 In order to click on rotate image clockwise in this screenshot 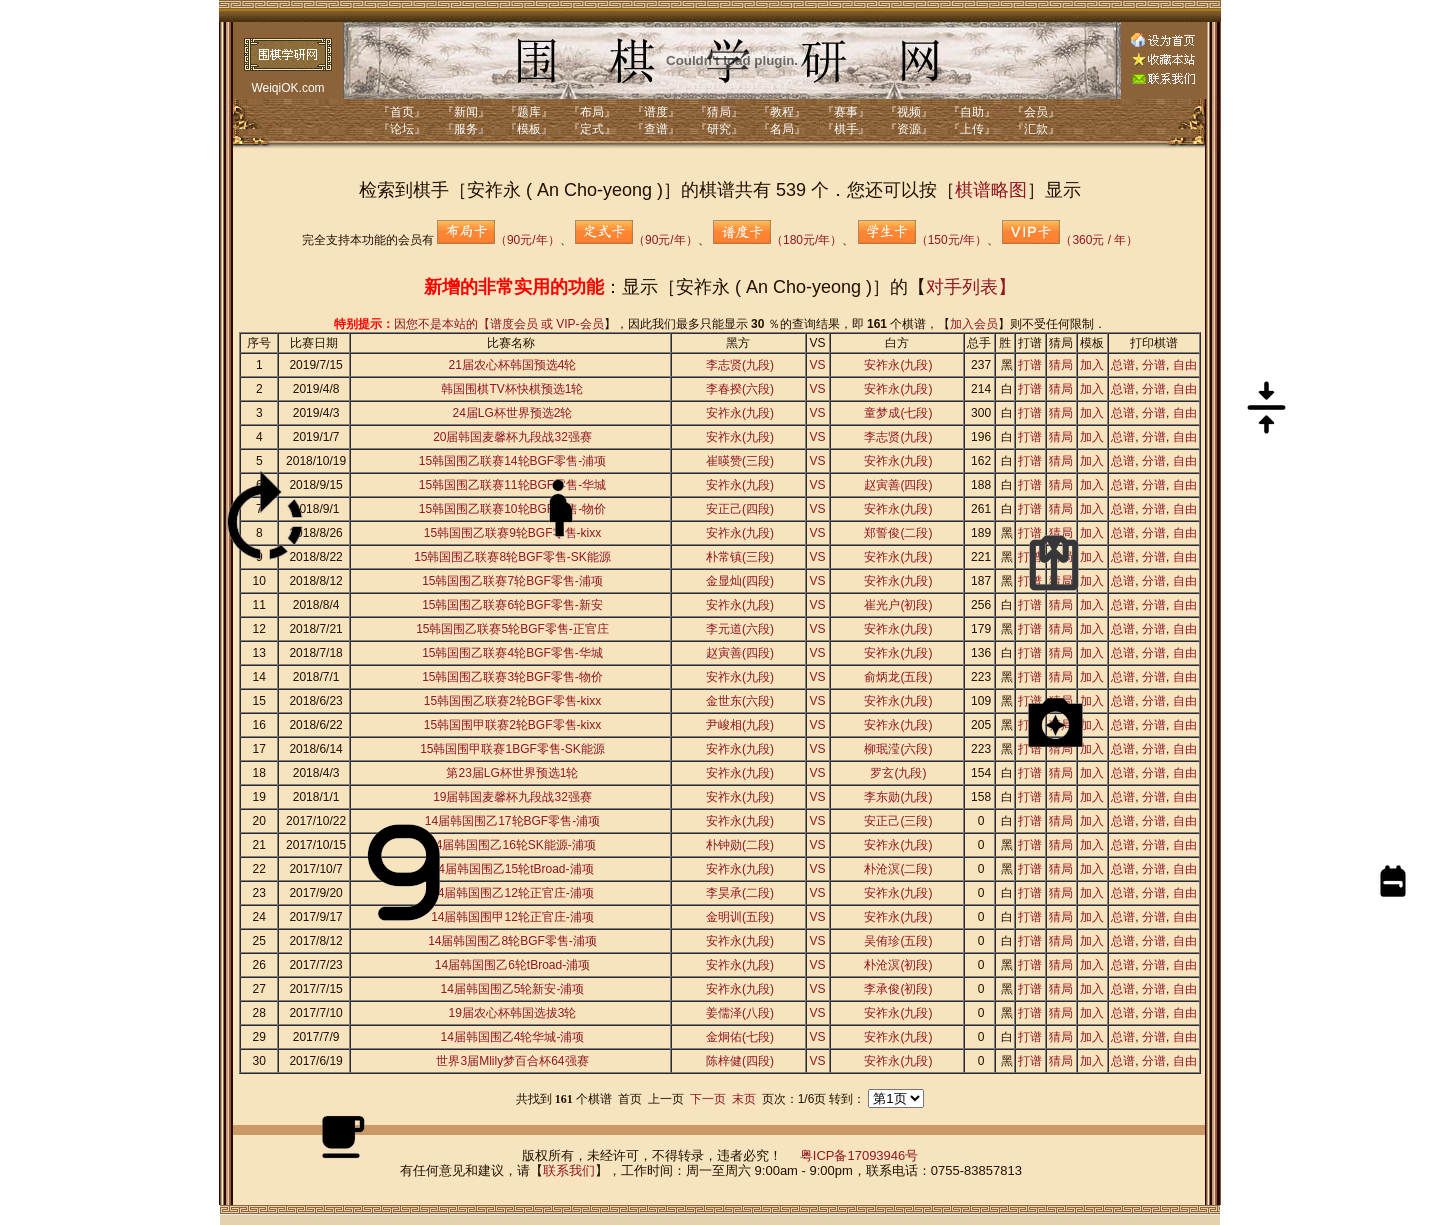, I will do `click(265, 522)`.